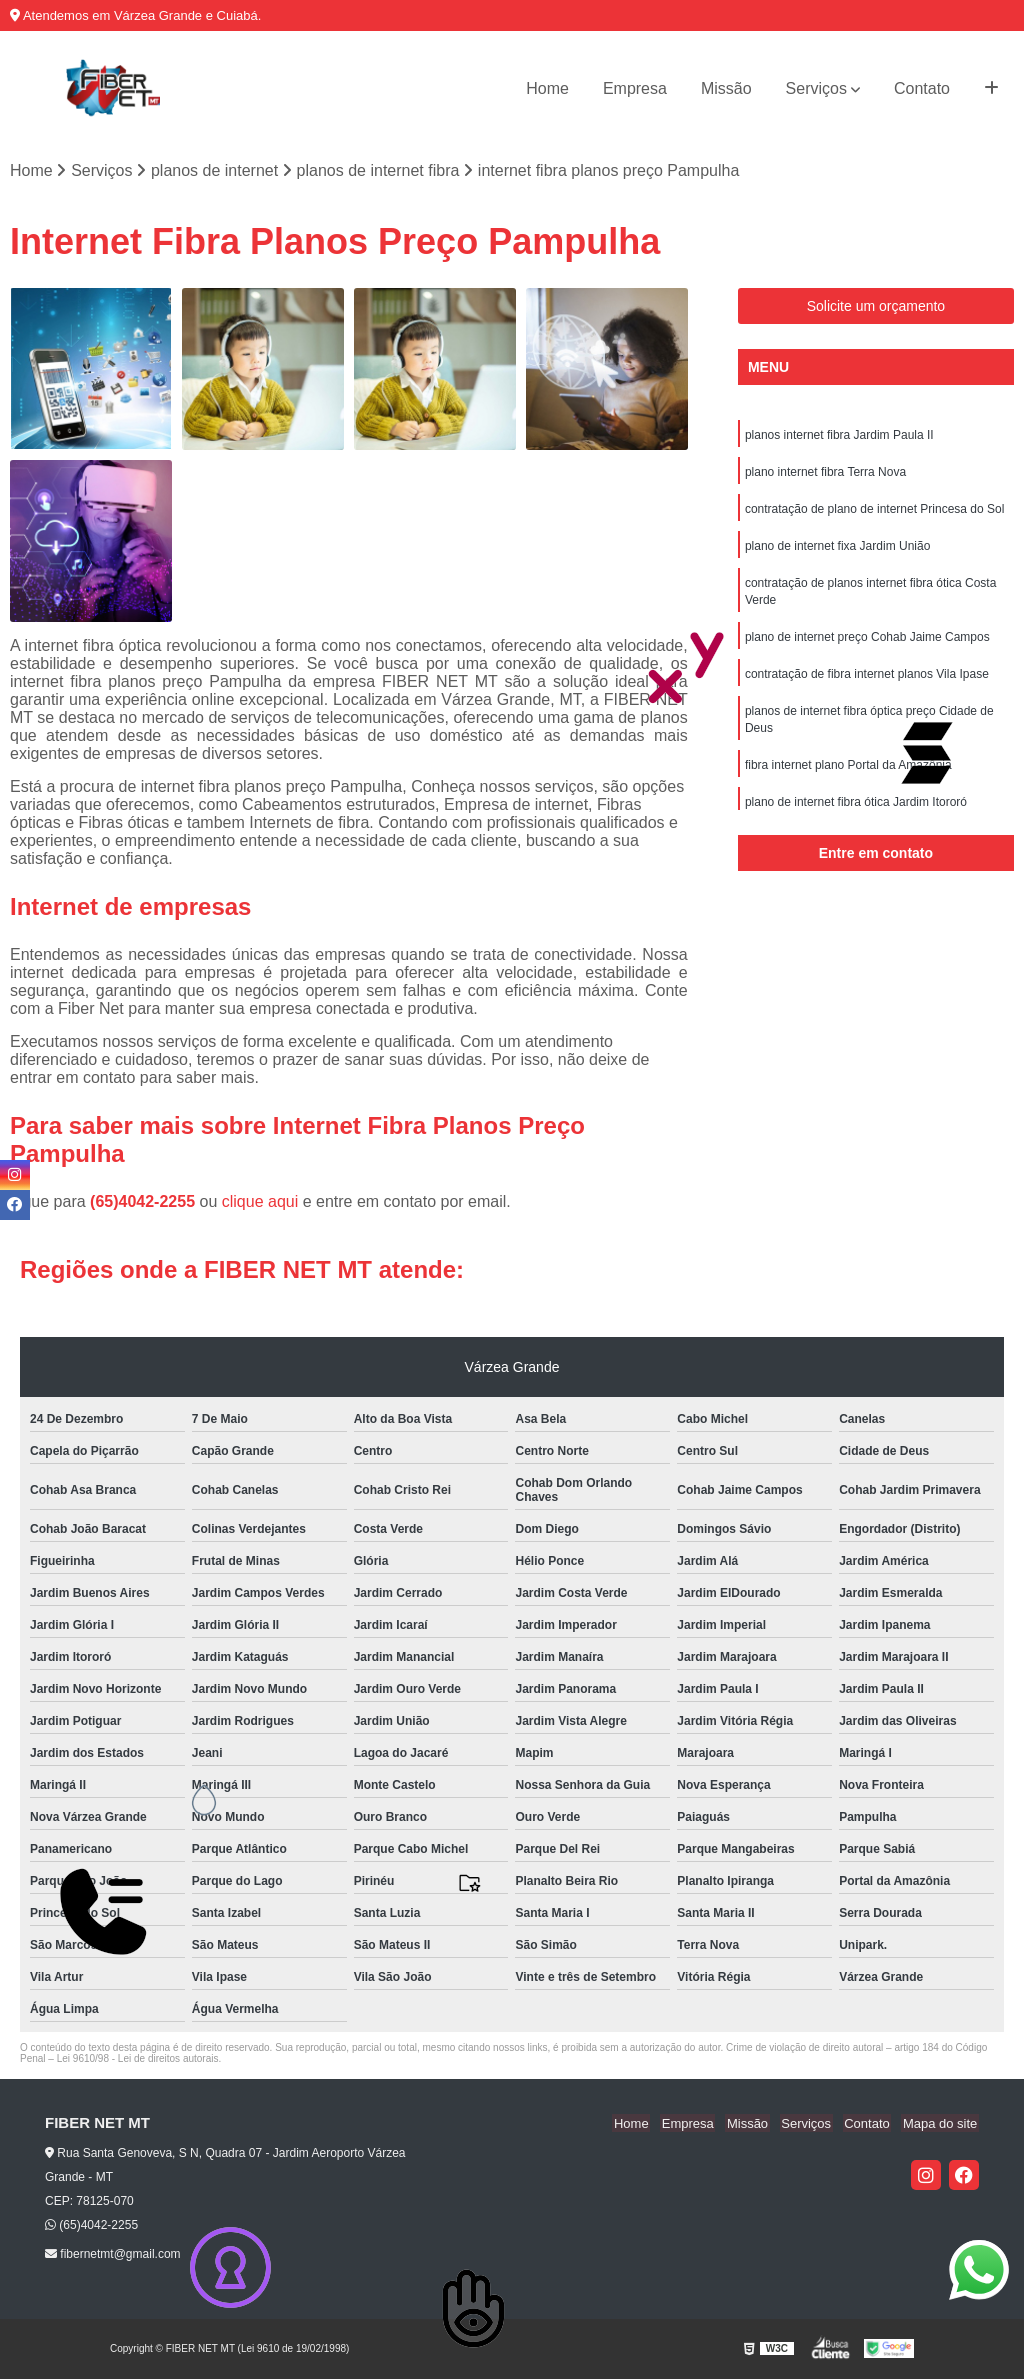  What do you see at coordinates (473, 2308) in the screenshot?
I see `enable palm recognition or hand-based biometric authentication` at bounding box center [473, 2308].